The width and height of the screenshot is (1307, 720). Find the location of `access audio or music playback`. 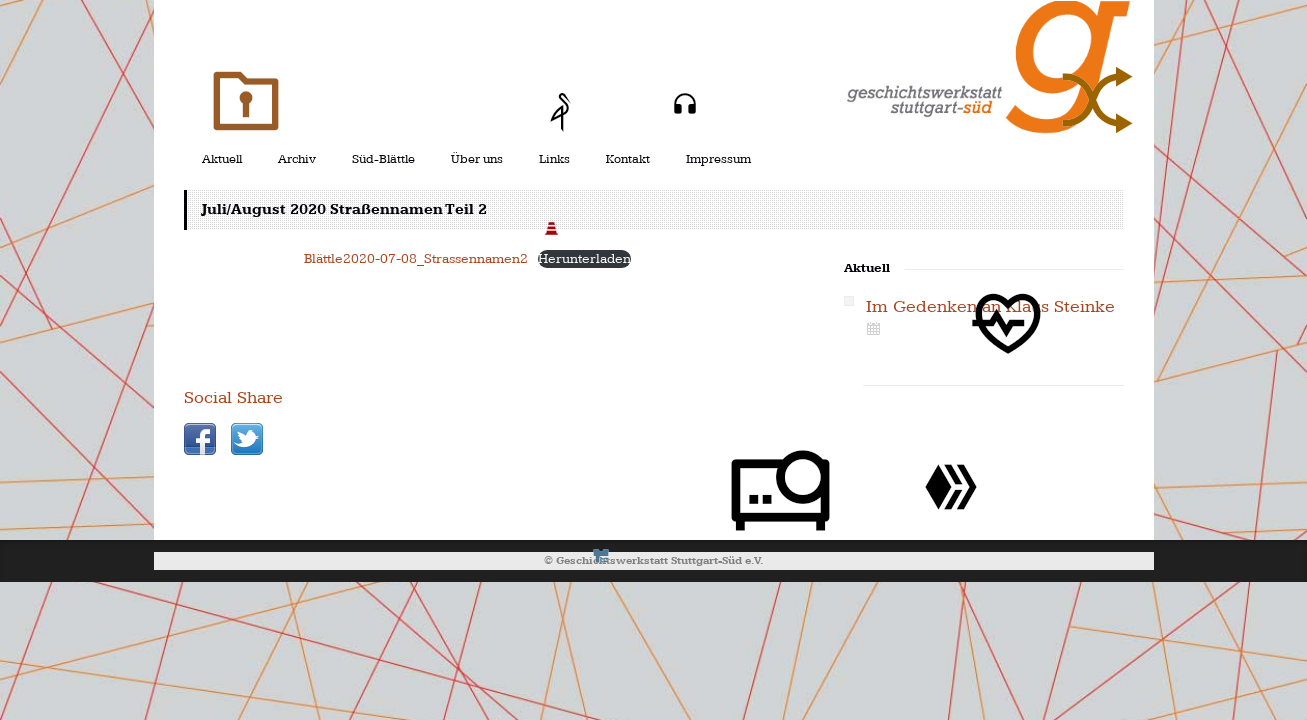

access audio or music playback is located at coordinates (685, 104).